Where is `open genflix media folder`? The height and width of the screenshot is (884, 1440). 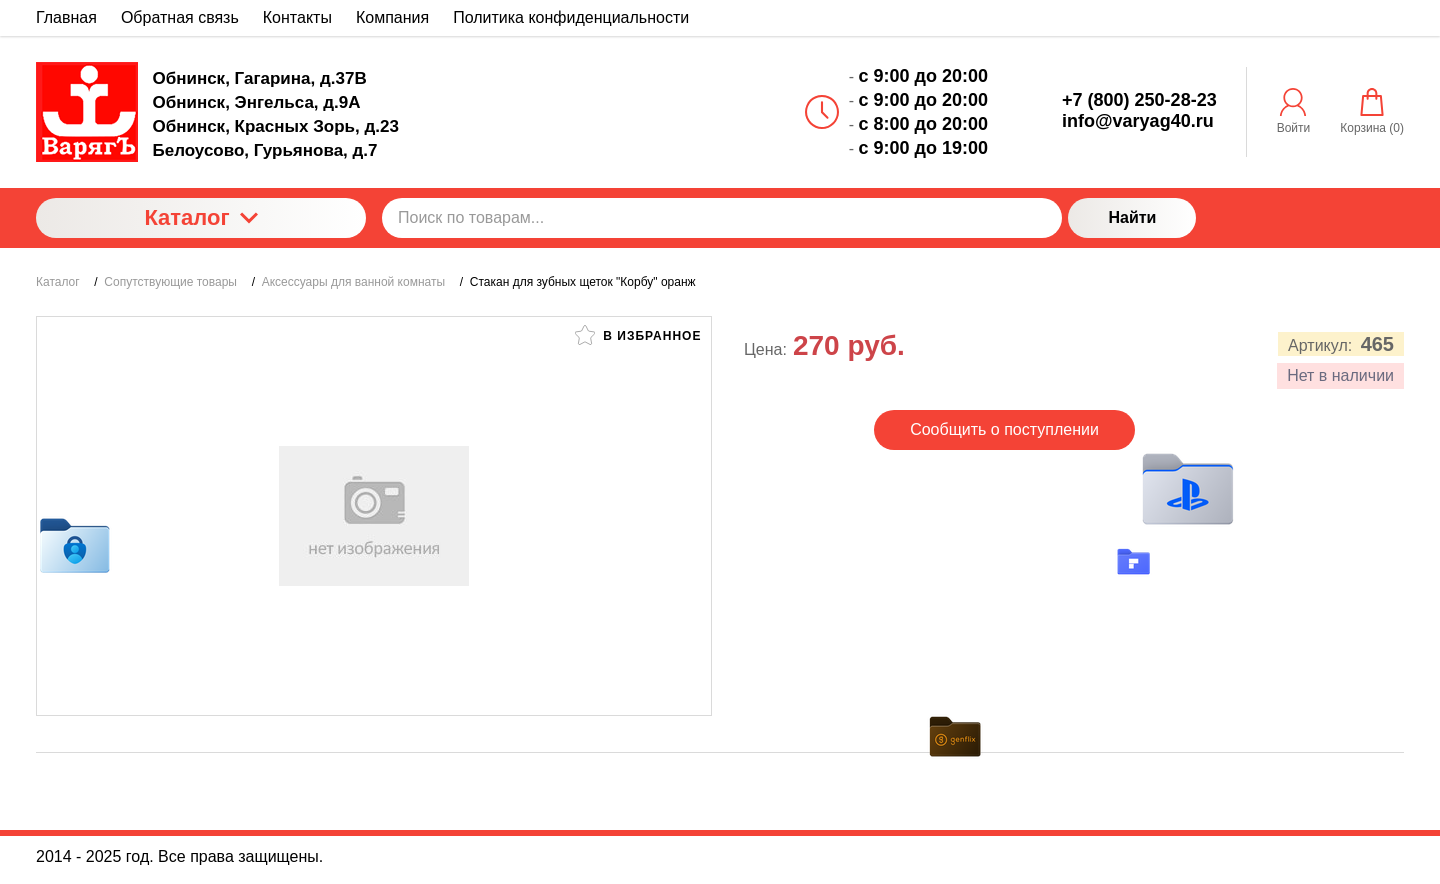
open genflix media folder is located at coordinates (955, 738).